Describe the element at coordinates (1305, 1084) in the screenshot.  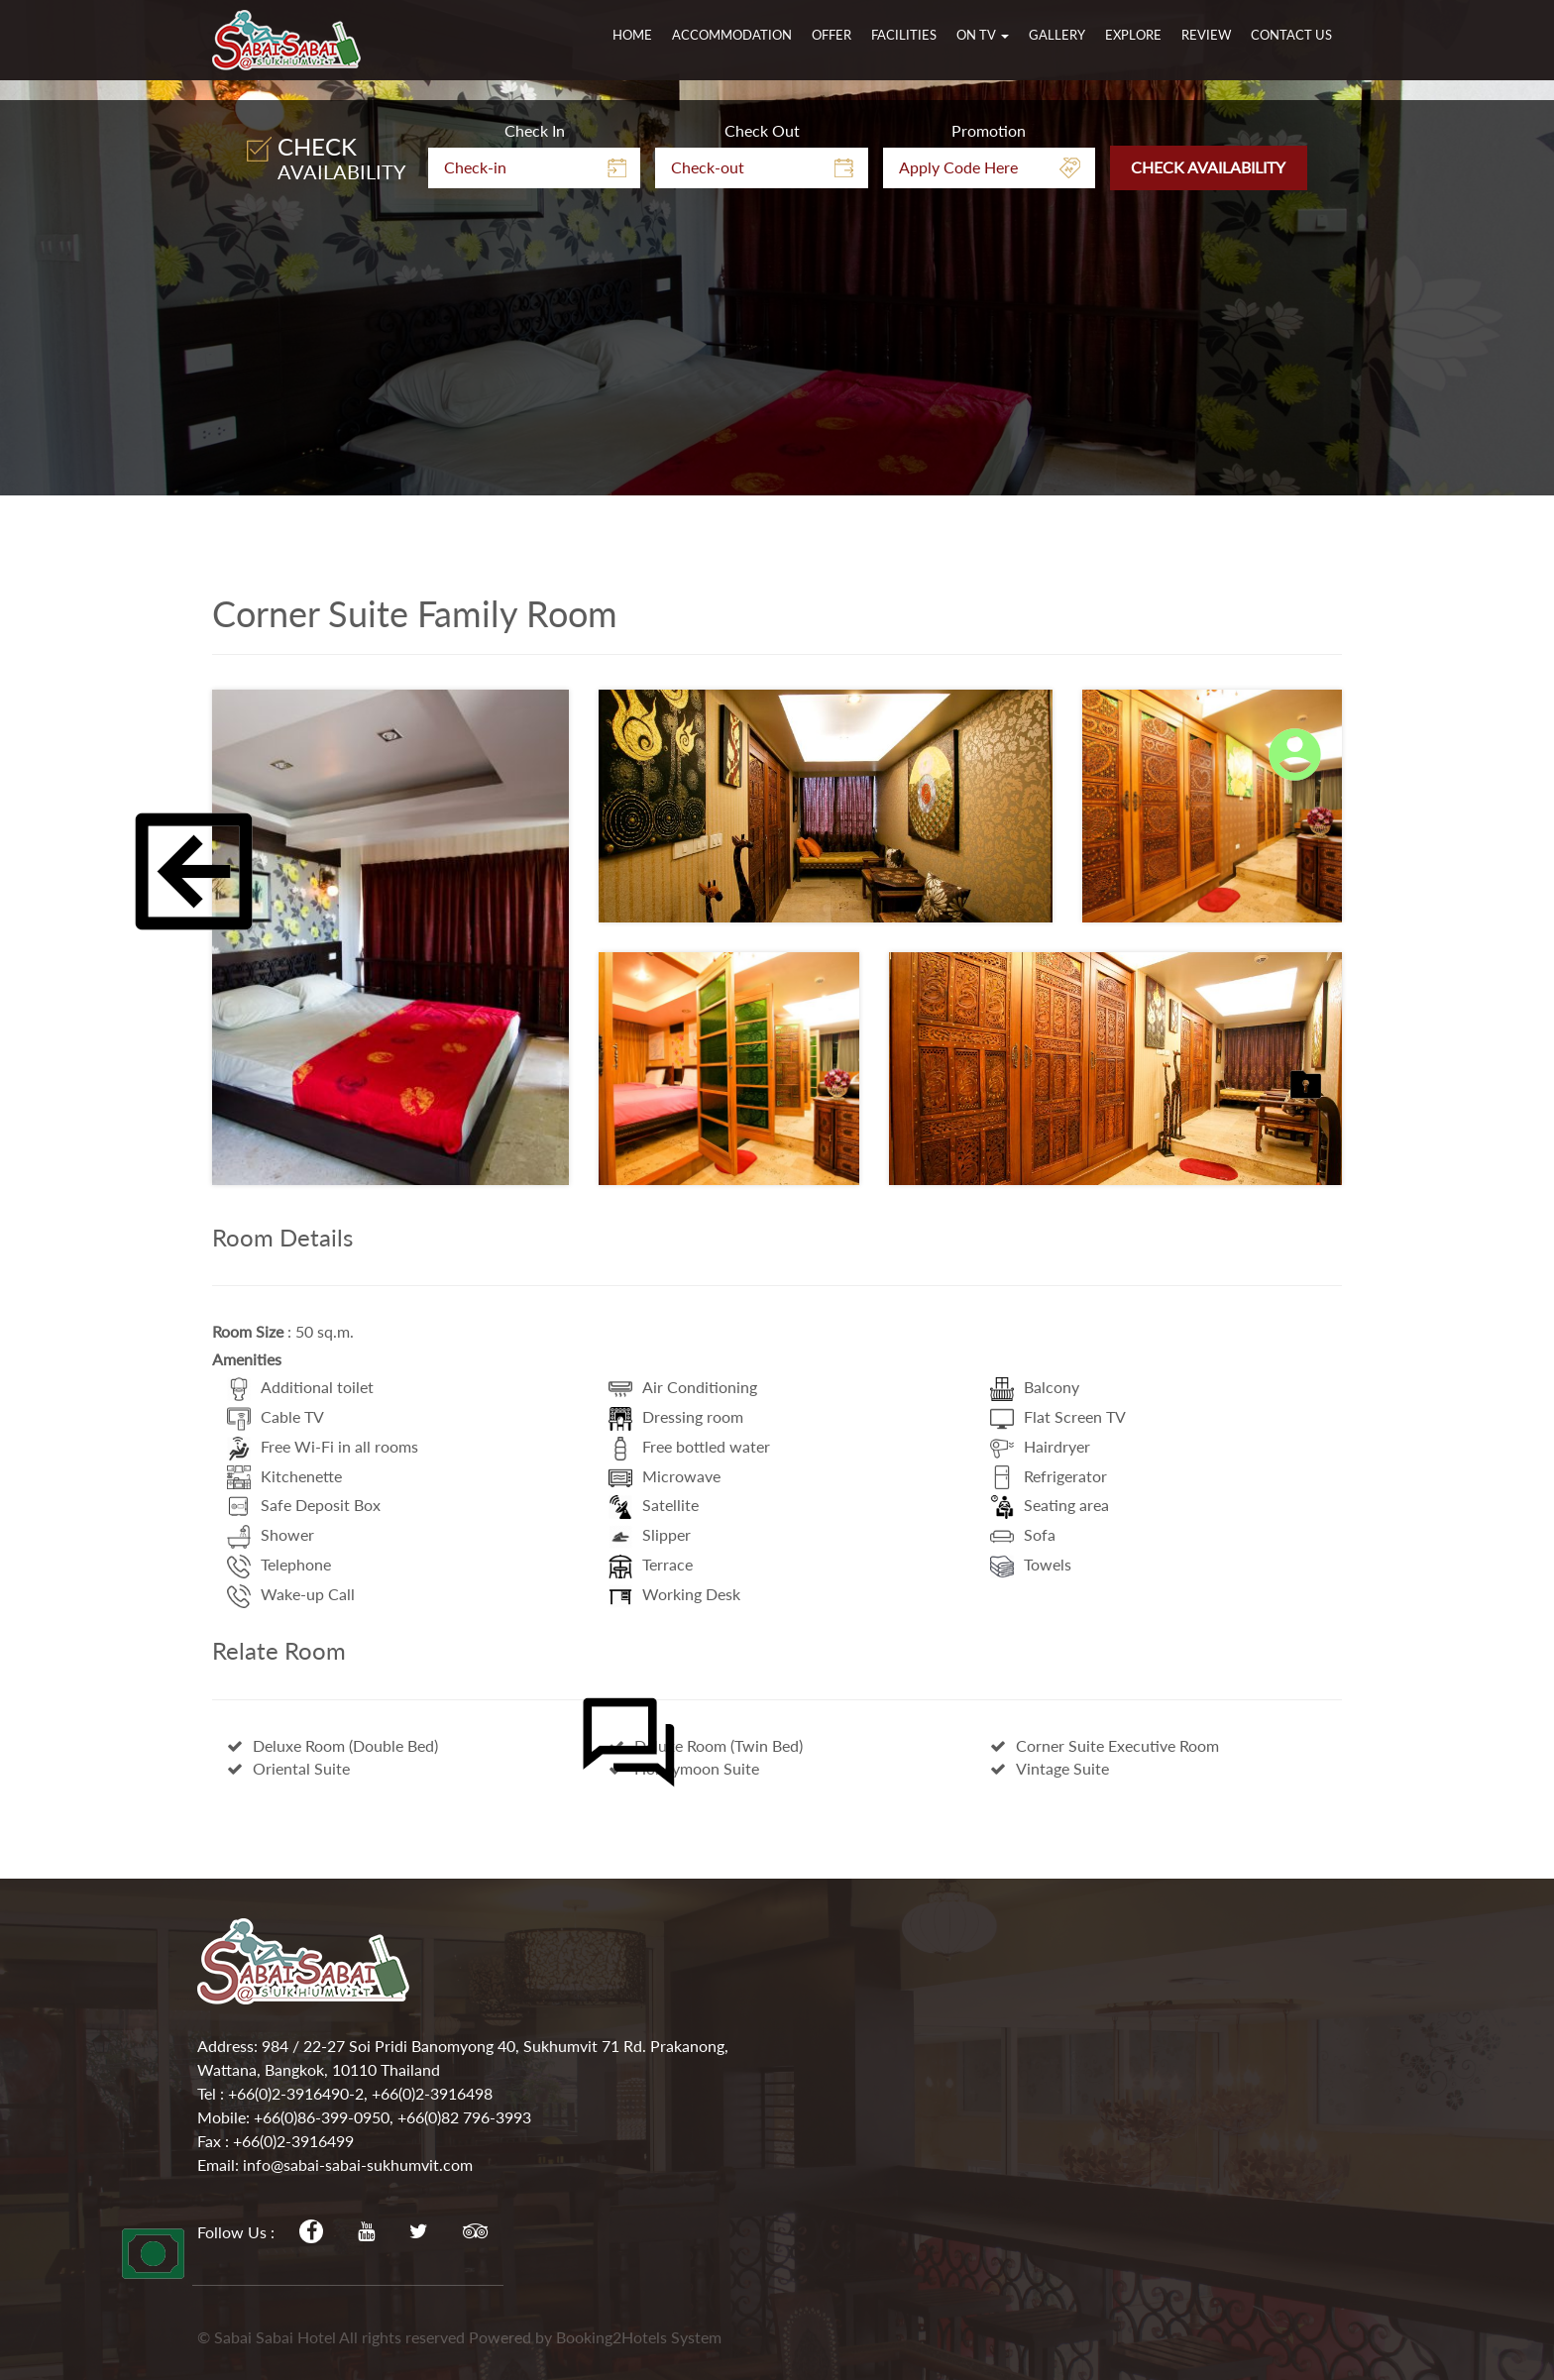
I see `access a password-protected folder` at that location.